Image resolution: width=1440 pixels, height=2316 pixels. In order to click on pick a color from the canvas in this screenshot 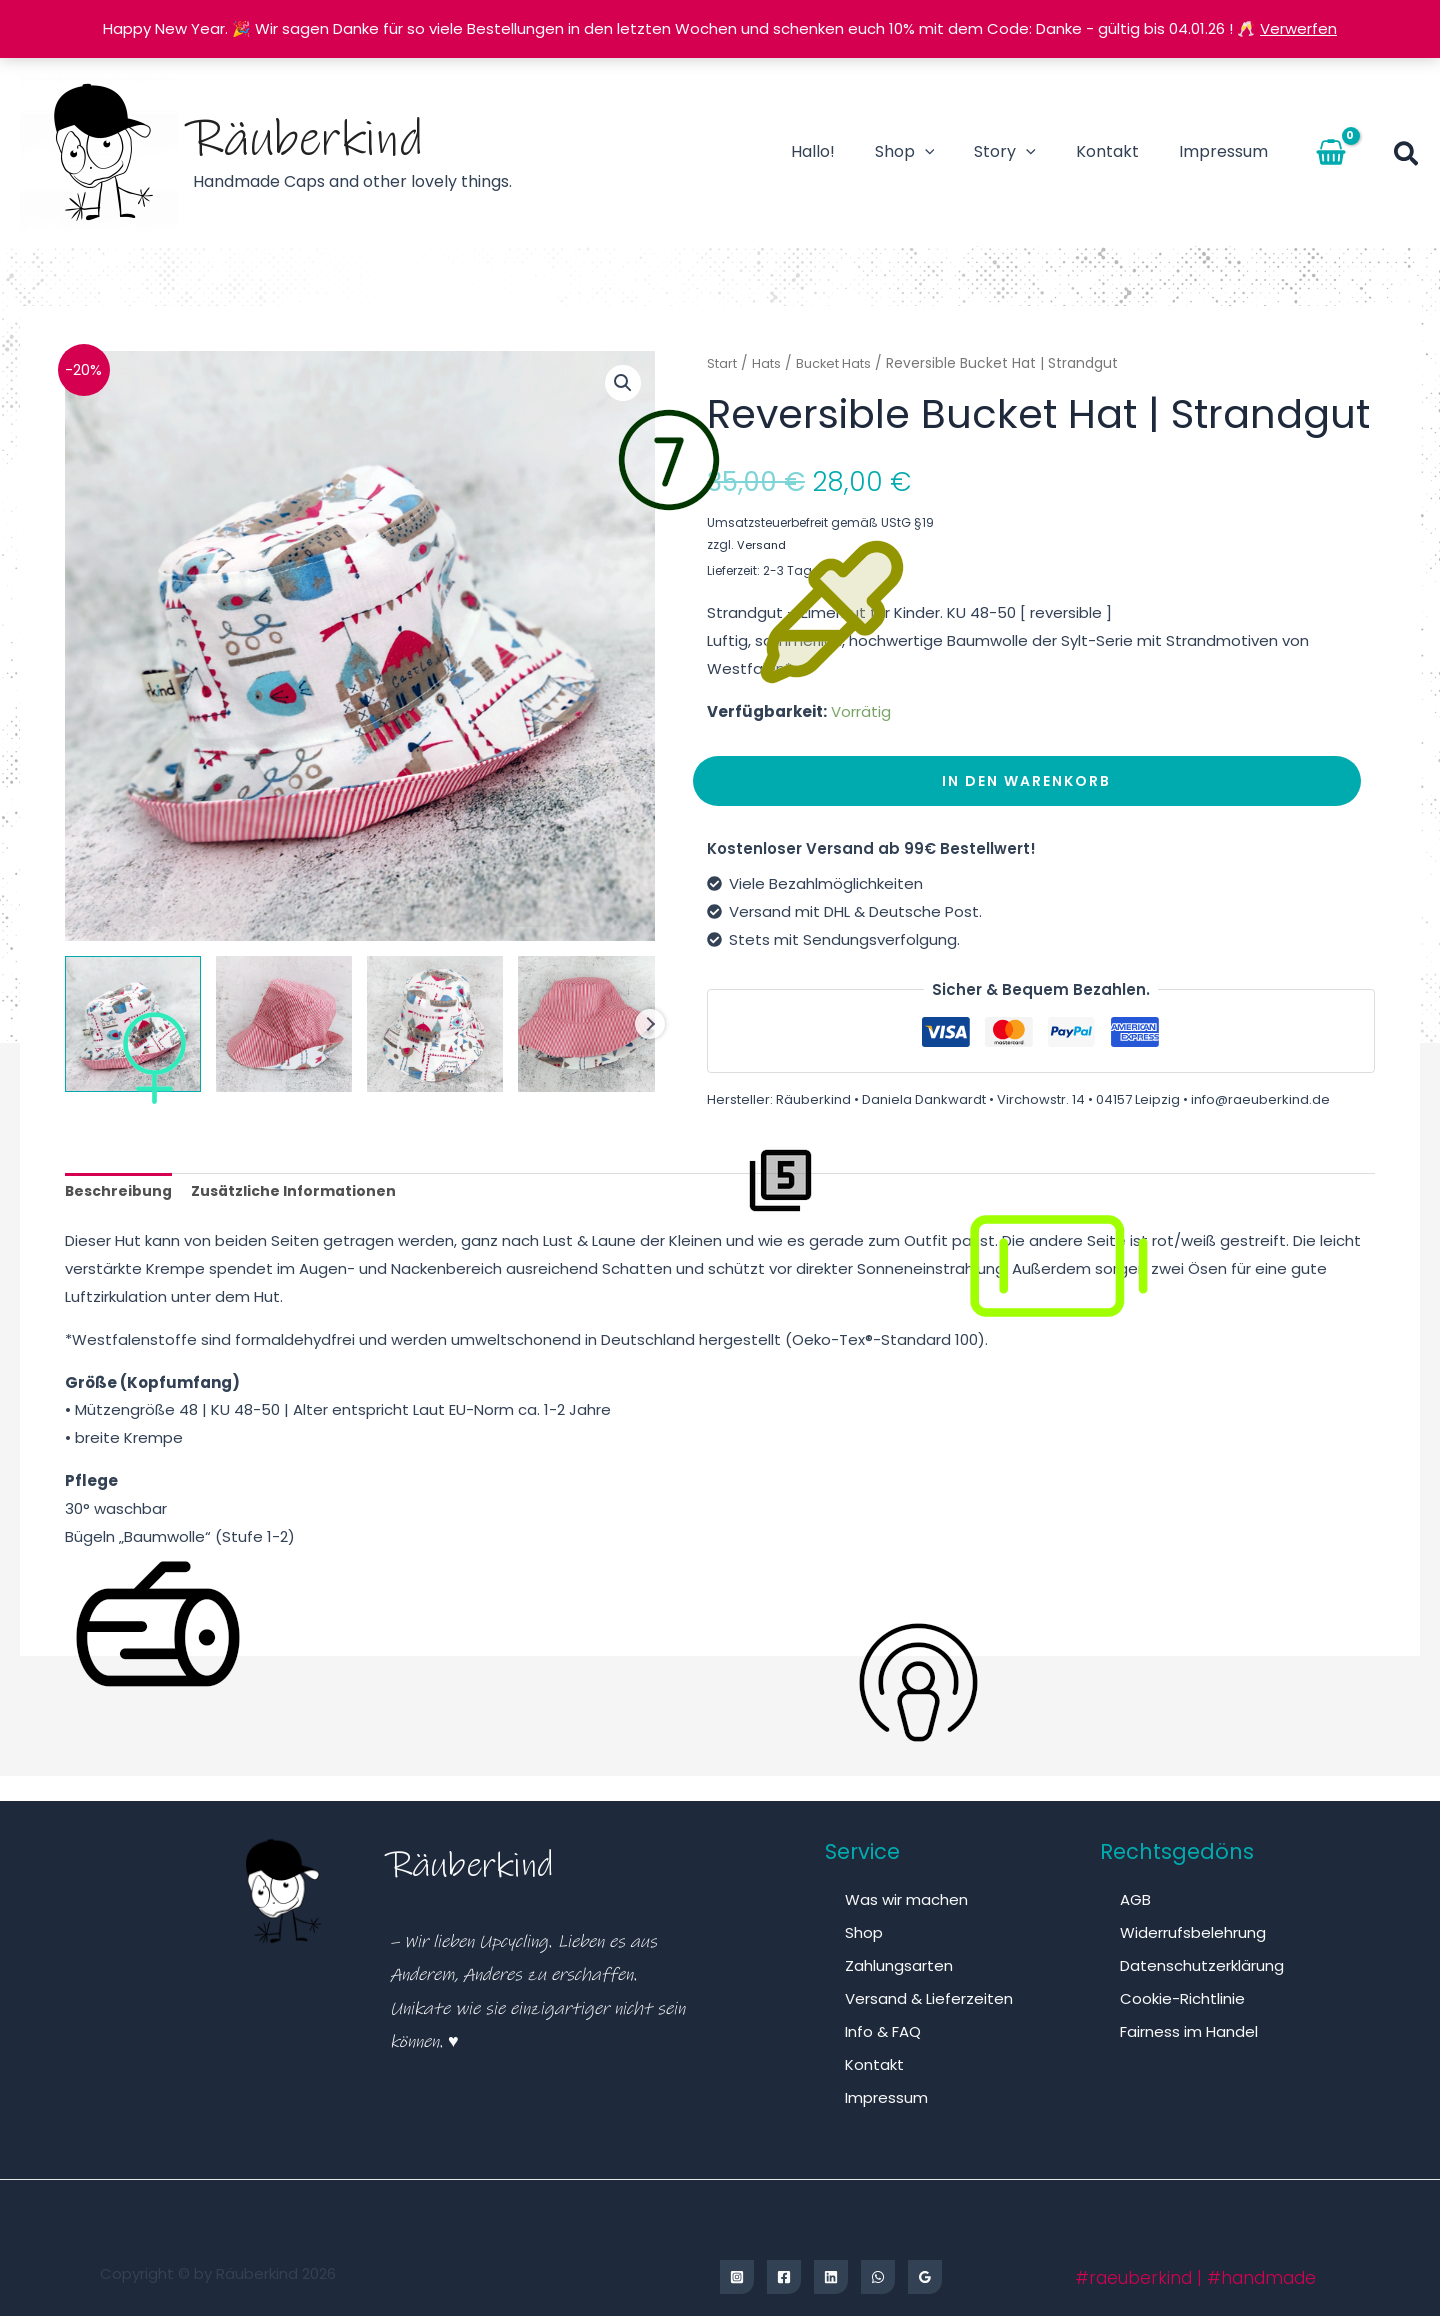, I will do `click(832, 612)`.